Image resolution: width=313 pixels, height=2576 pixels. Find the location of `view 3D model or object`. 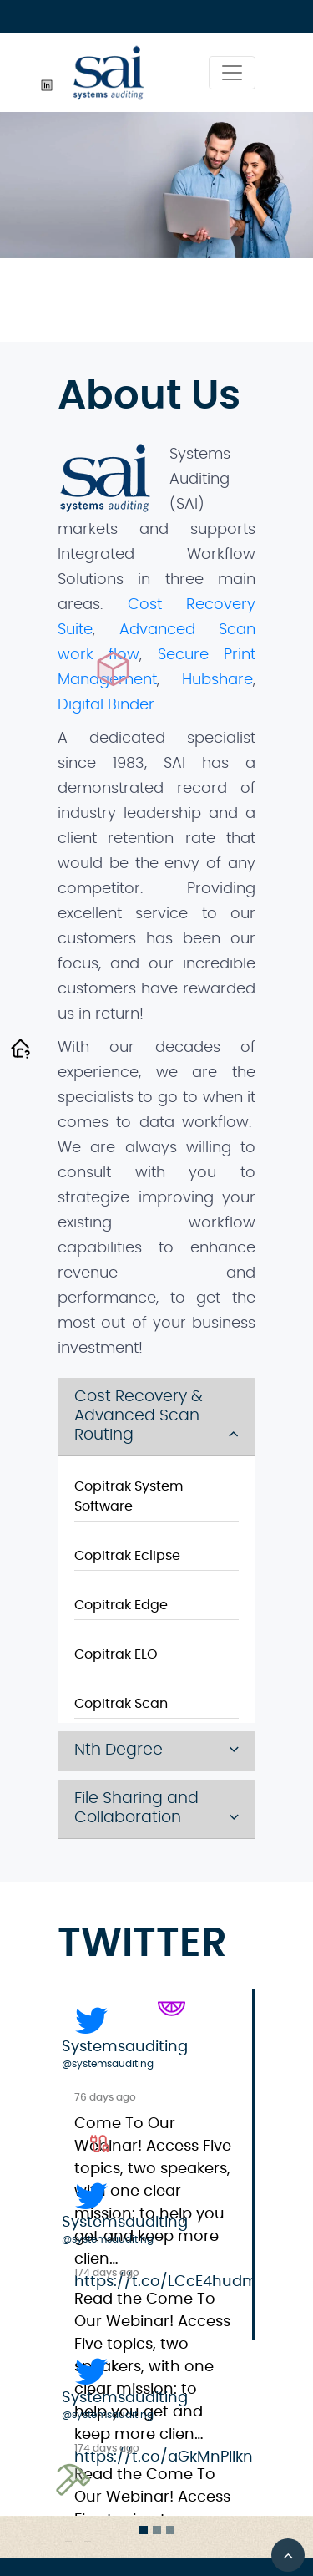

view 3D model or object is located at coordinates (113, 668).